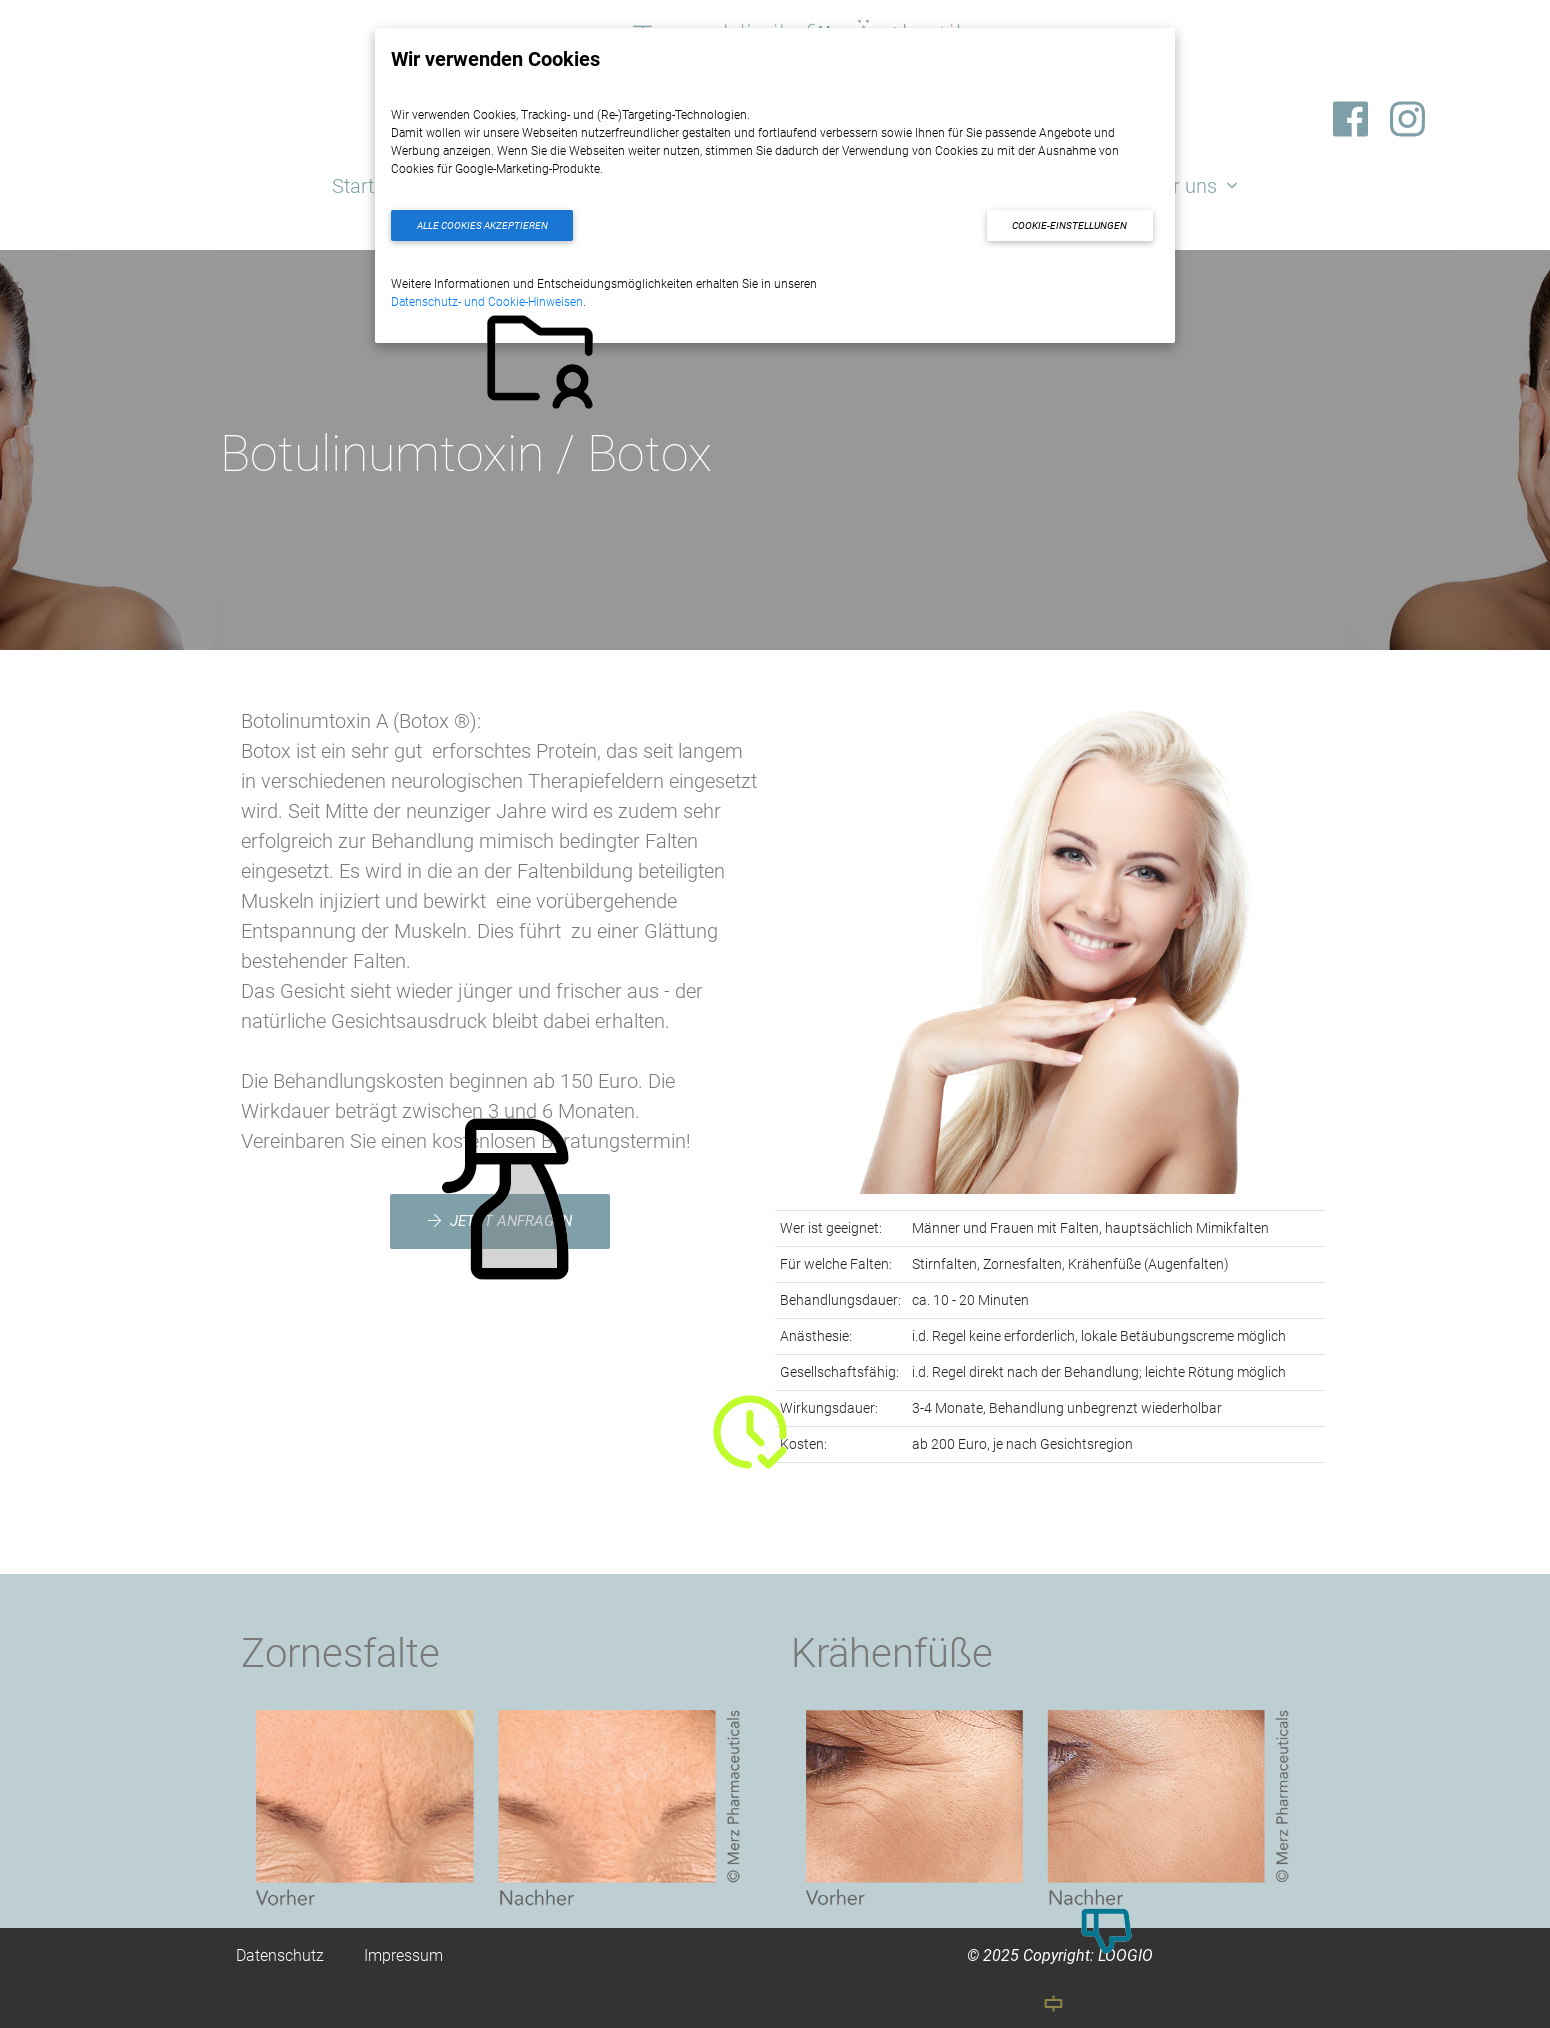  Describe the element at coordinates (540, 356) in the screenshot. I see `access user profile folder` at that location.